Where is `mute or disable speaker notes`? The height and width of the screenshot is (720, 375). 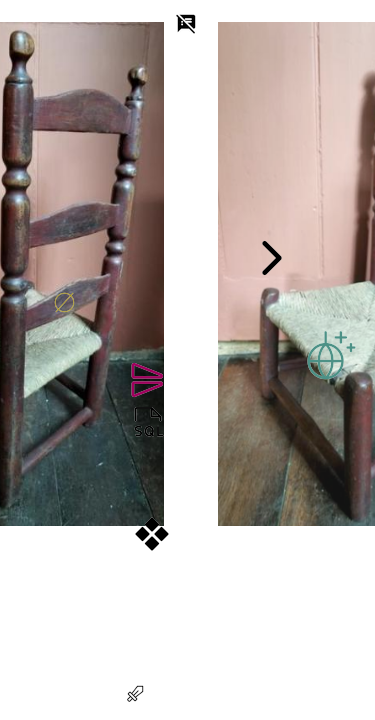 mute or disable speaker notes is located at coordinates (186, 23).